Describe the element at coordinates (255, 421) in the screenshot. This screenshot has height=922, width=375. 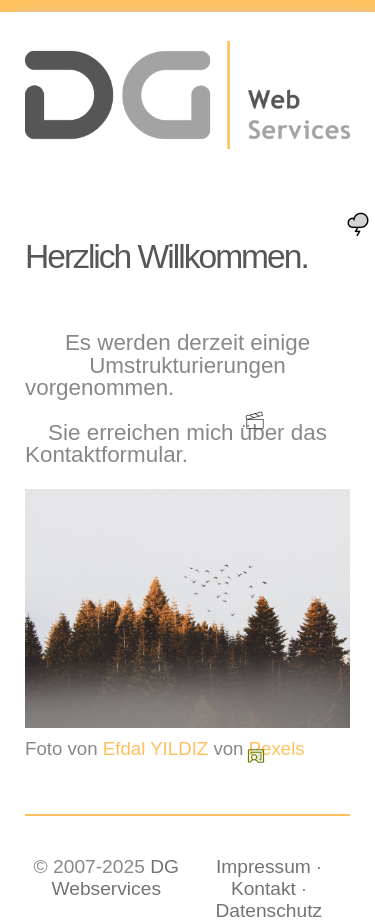
I see `access video or movie content` at that location.